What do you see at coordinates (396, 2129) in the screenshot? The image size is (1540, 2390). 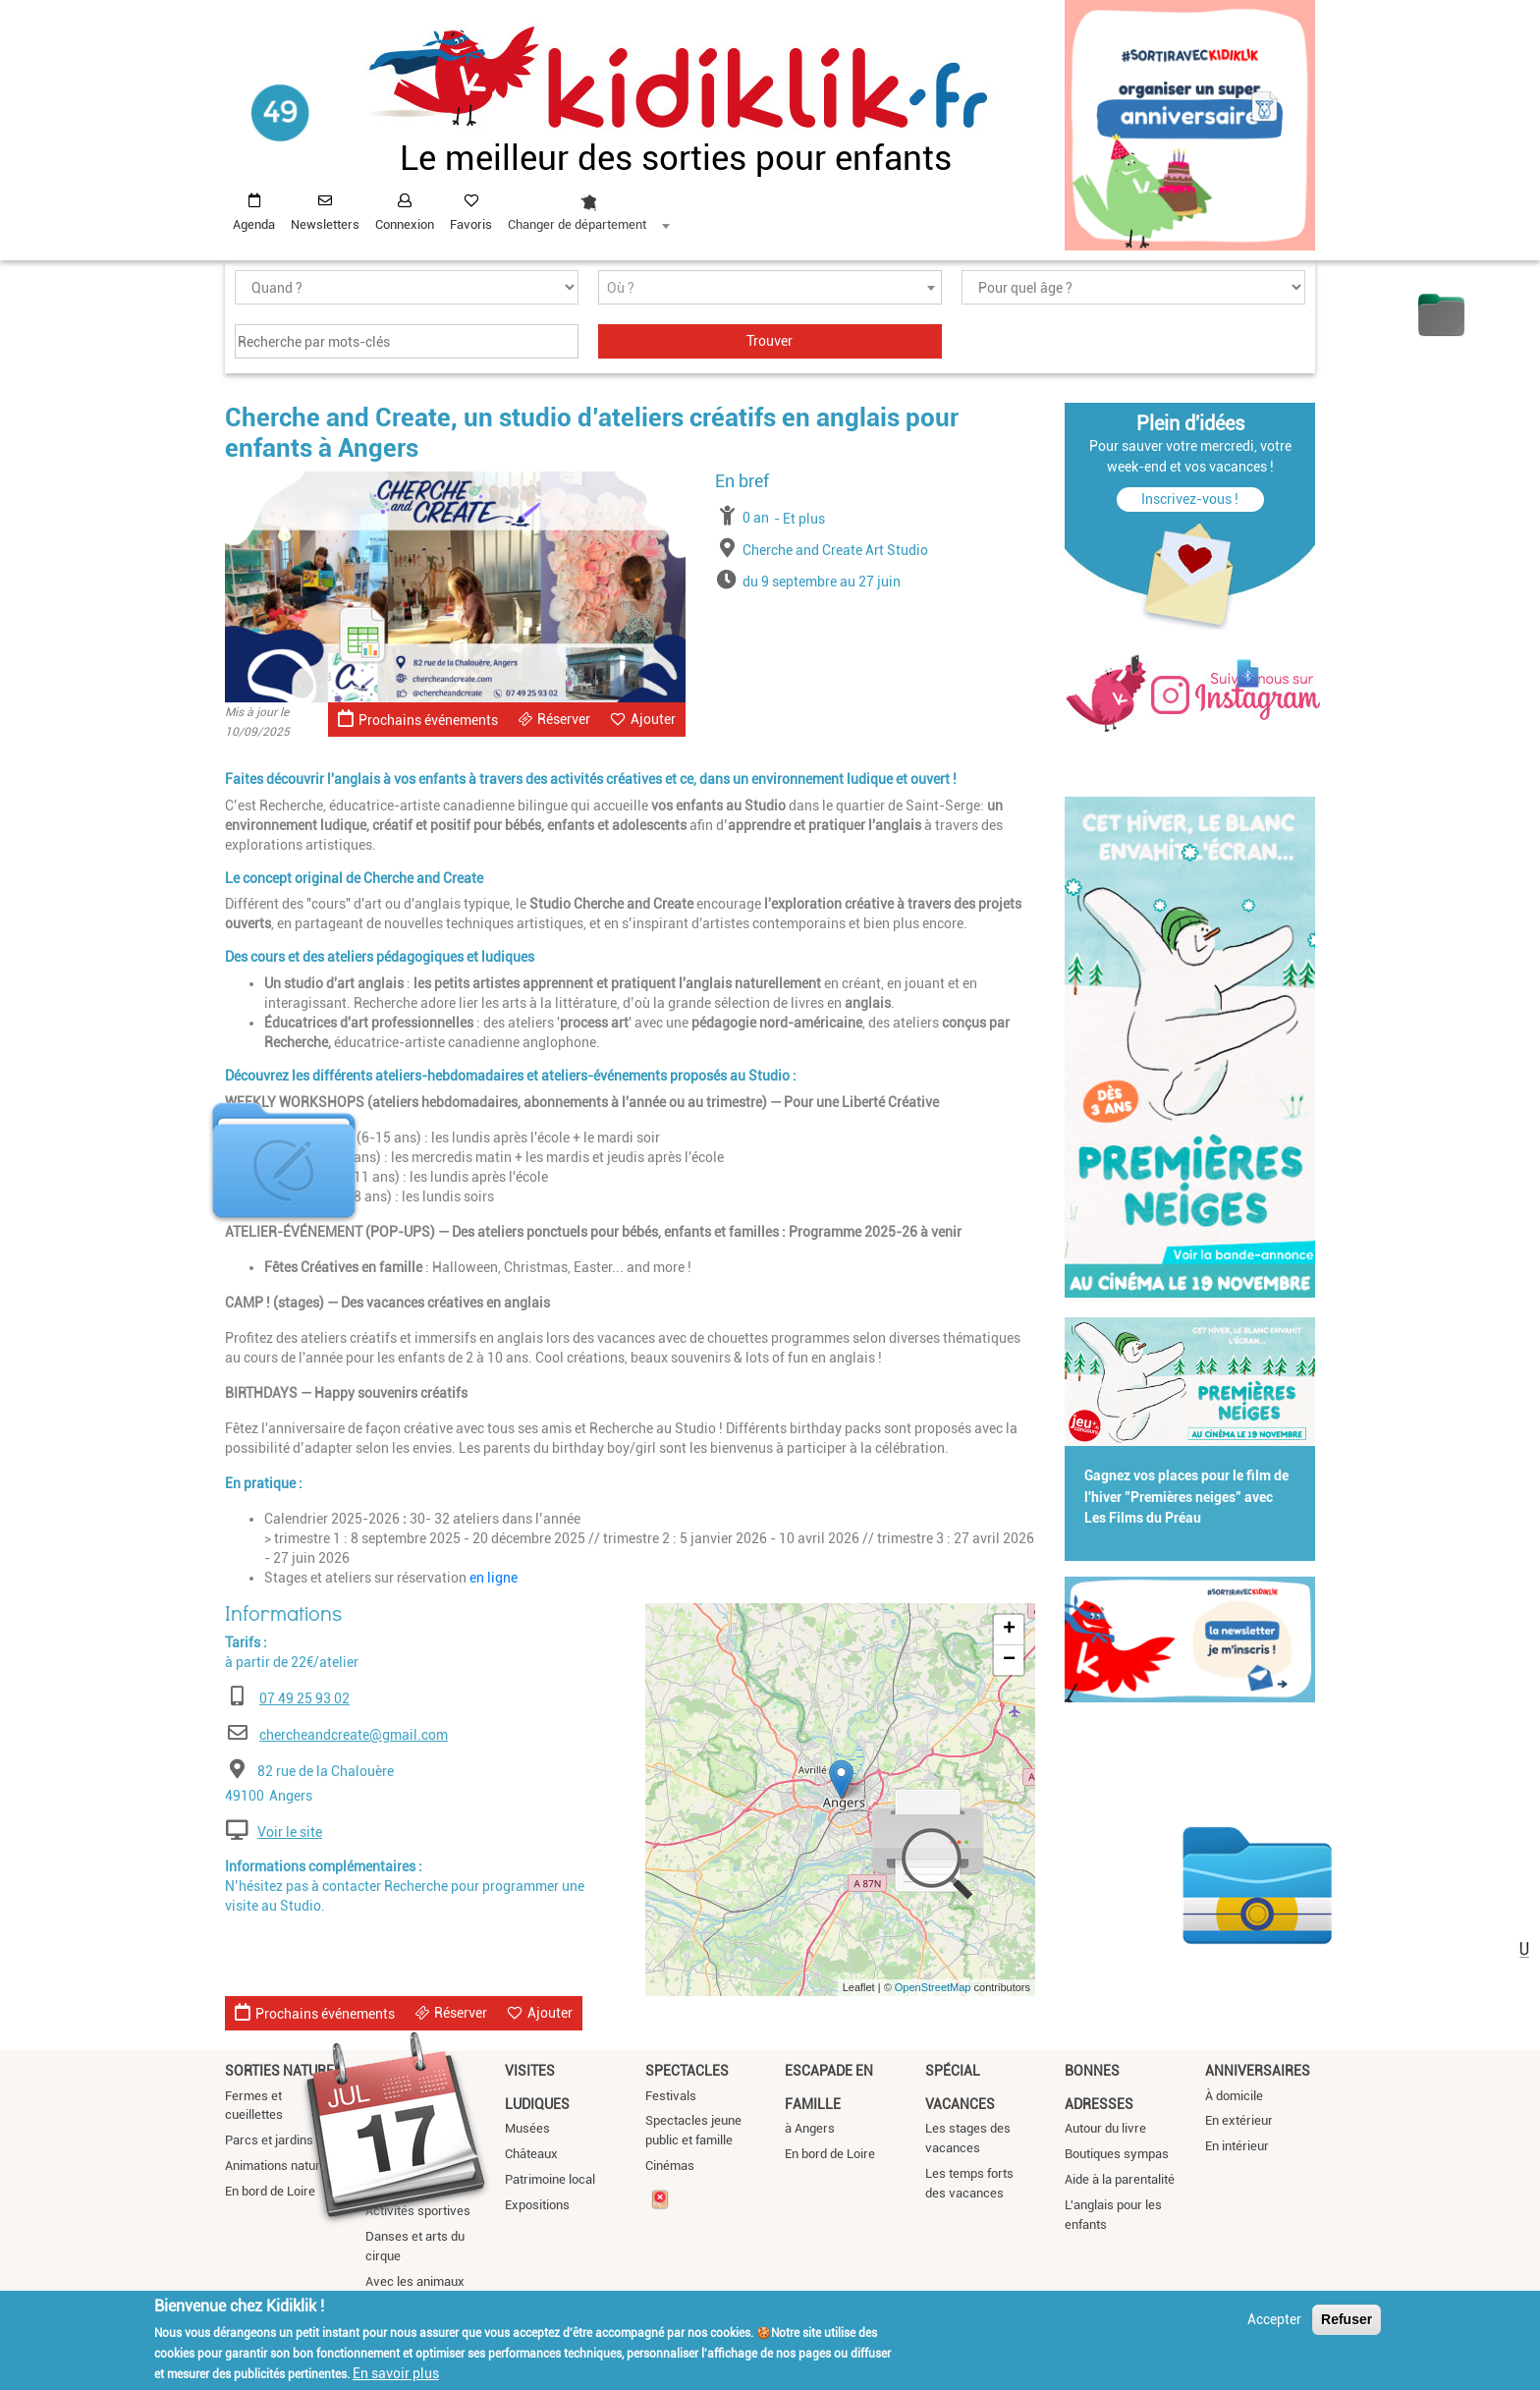 I see `access calendar preferences or settings` at bounding box center [396, 2129].